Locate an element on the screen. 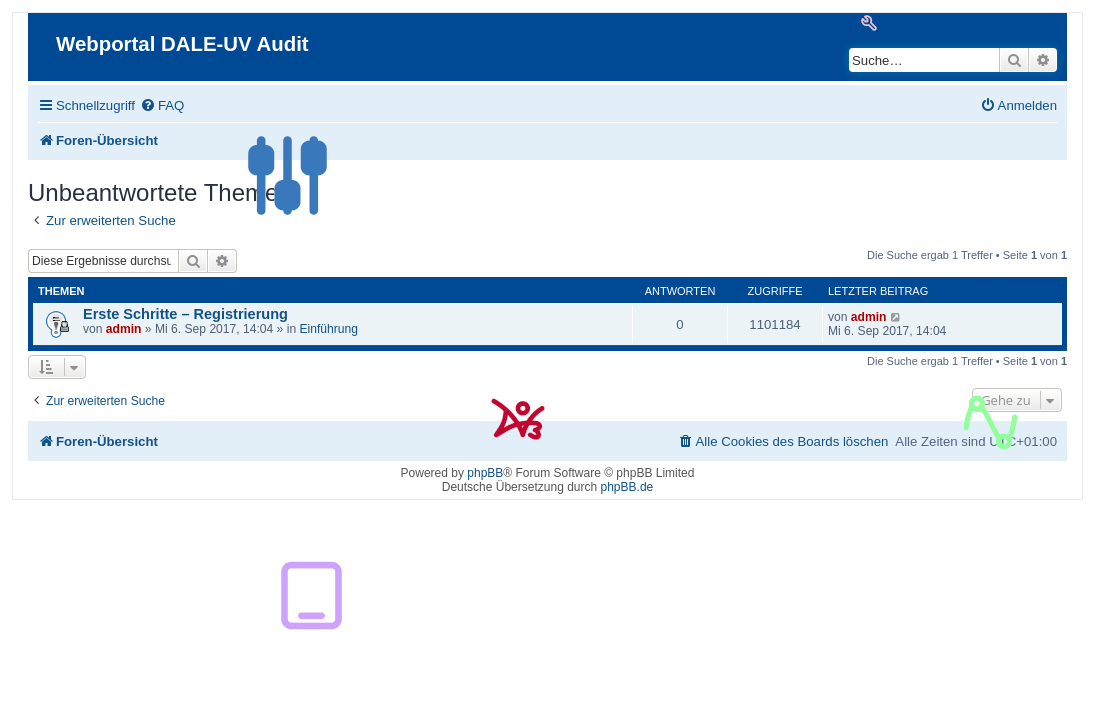  view candlestick chart for stock or crypto trading is located at coordinates (287, 175).